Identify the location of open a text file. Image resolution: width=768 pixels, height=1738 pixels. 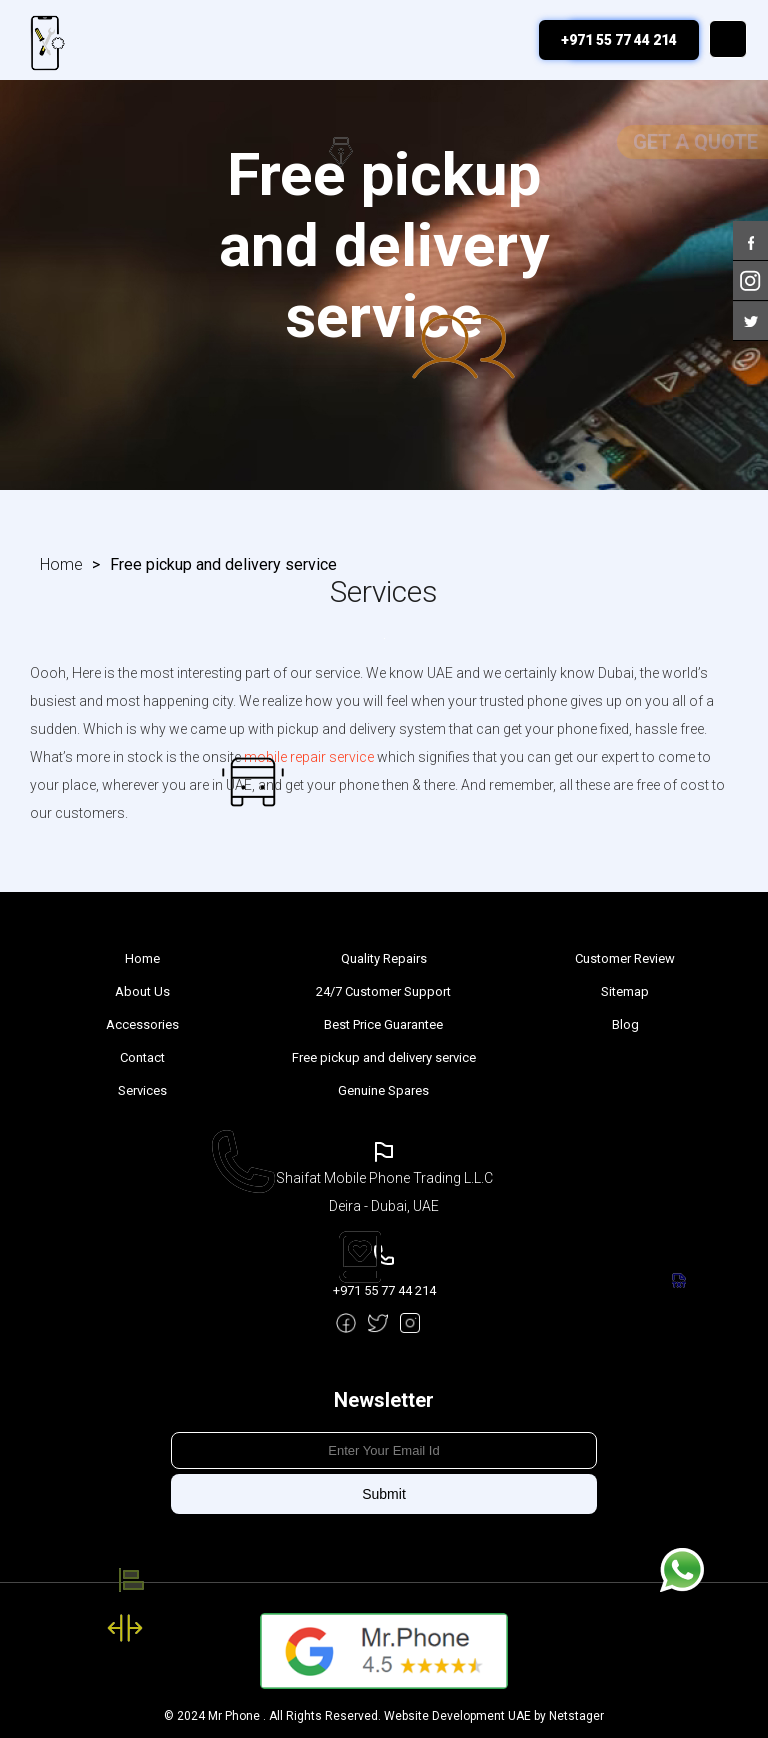
(679, 1281).